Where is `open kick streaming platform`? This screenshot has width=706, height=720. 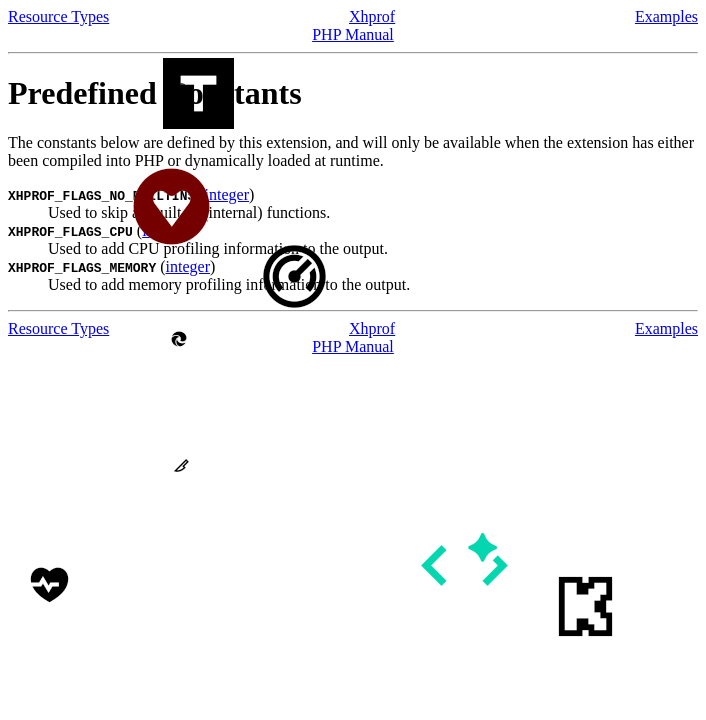
open kick streaming platform is located at coordinates (585, 606).